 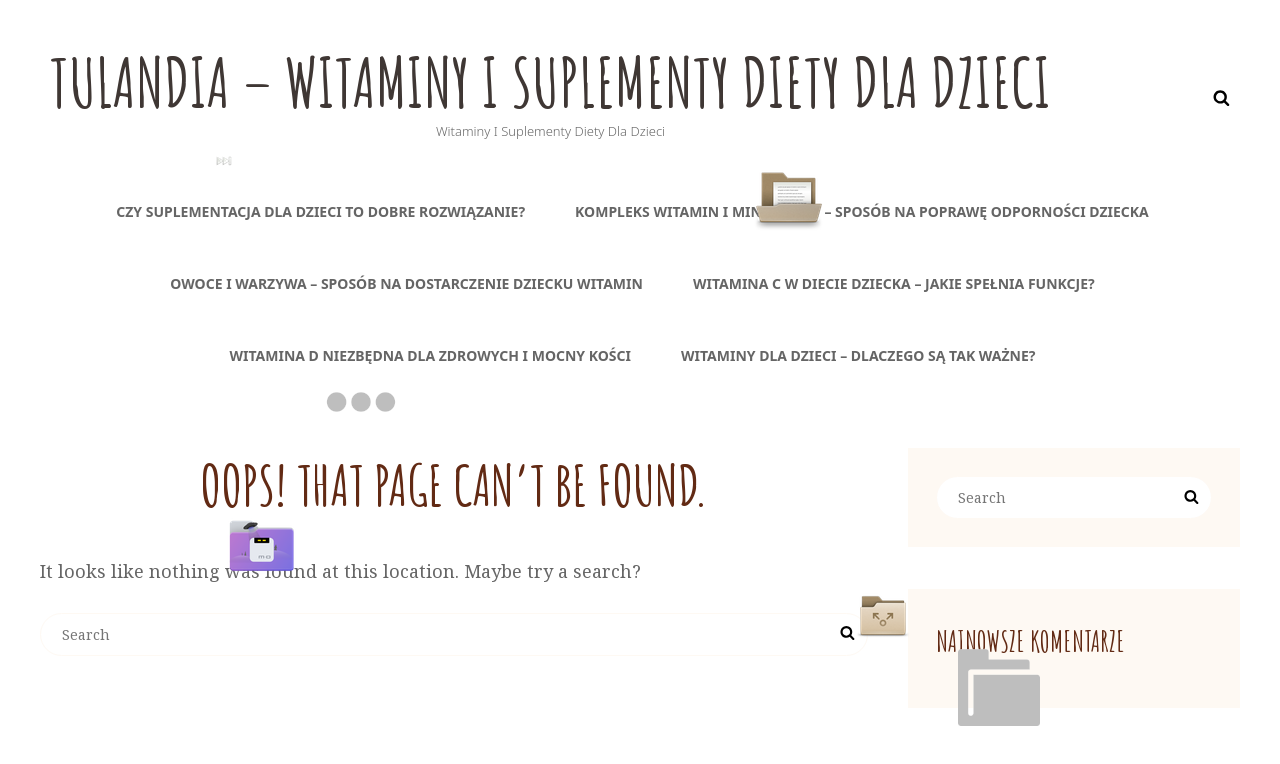 I want to click on open motrix download manager folder, so click(x=261, y=548).